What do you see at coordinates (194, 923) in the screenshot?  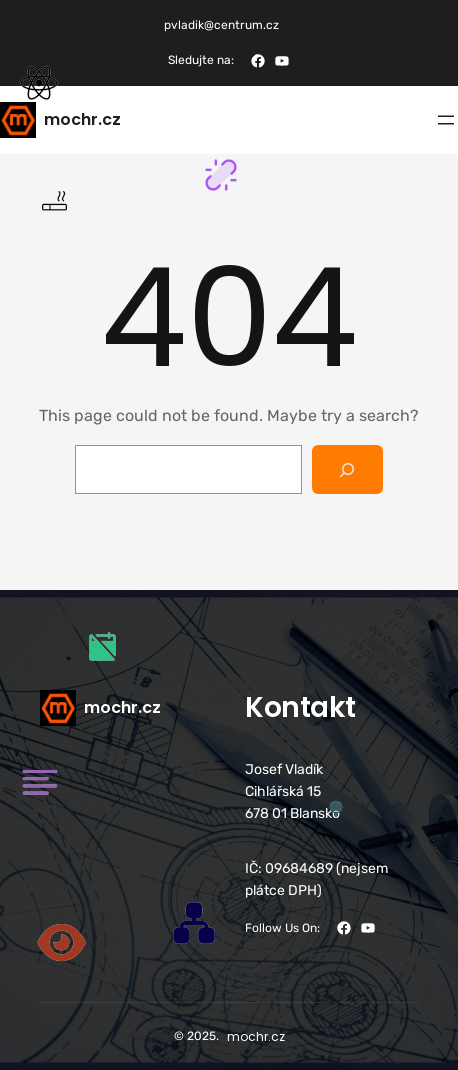 I see `view organizational hierarchy or structure` at bounding box center [194, 923].